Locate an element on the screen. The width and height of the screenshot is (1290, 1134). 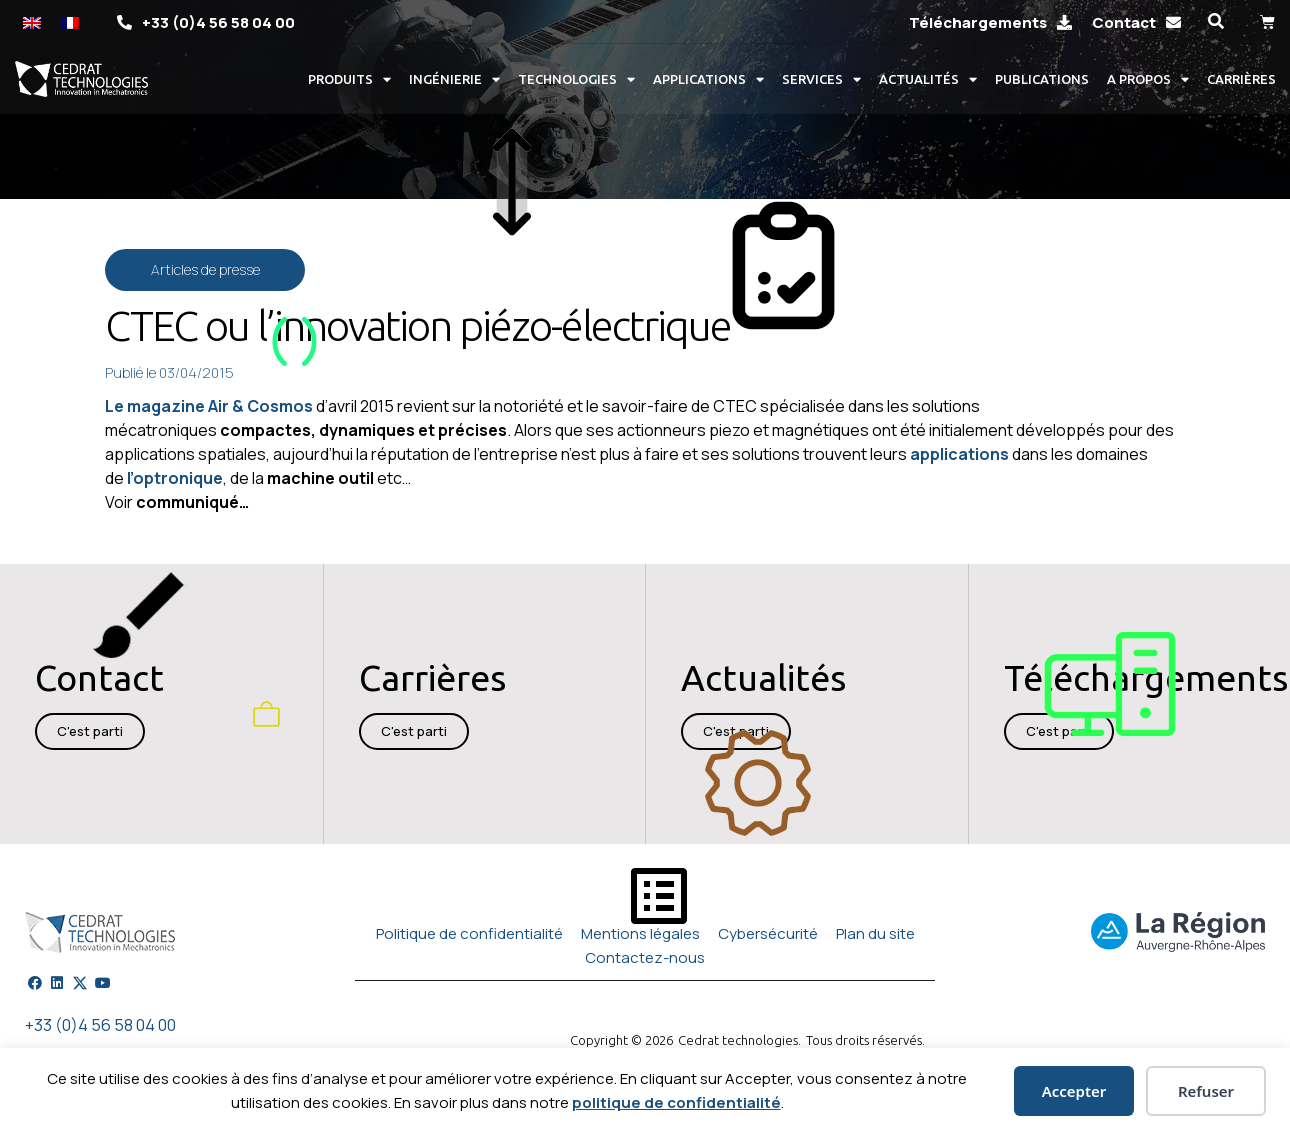
view list details or summary is located at coordinates (659, 896).